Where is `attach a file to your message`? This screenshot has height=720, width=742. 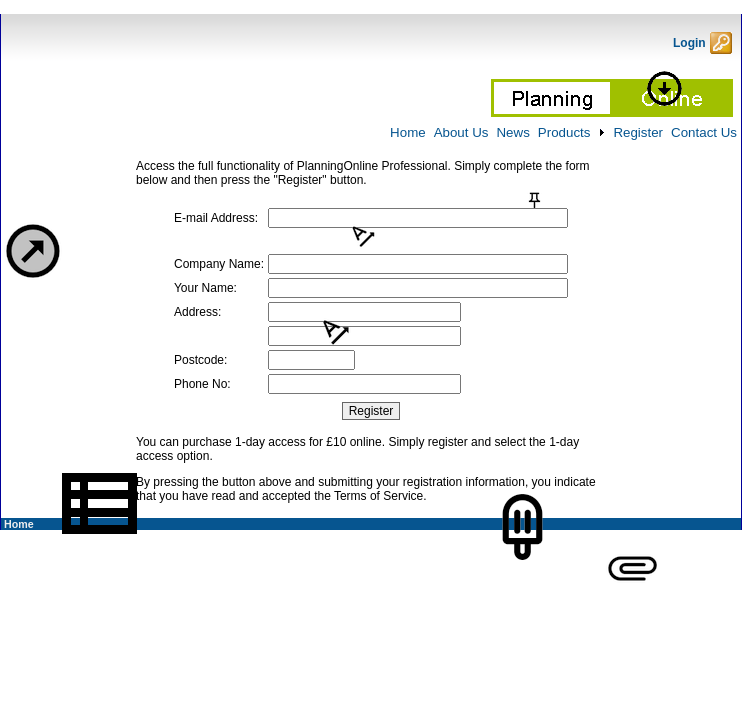
attach a file to your message is located at coordinates (631, 568).